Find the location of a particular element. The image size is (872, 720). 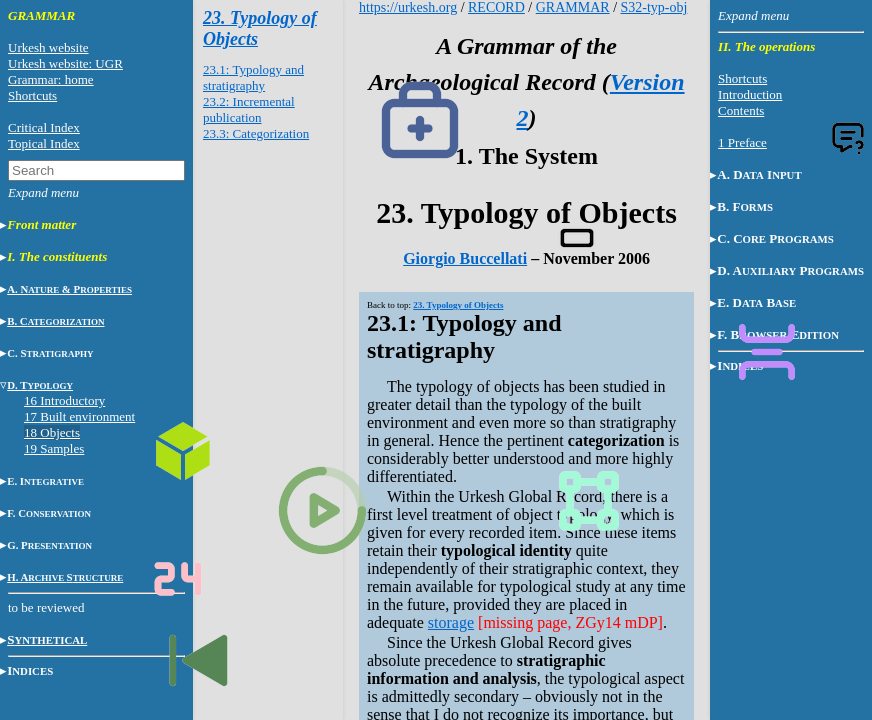

crop image to 7:5 aspect ratio is located at coordinates (577, 238).